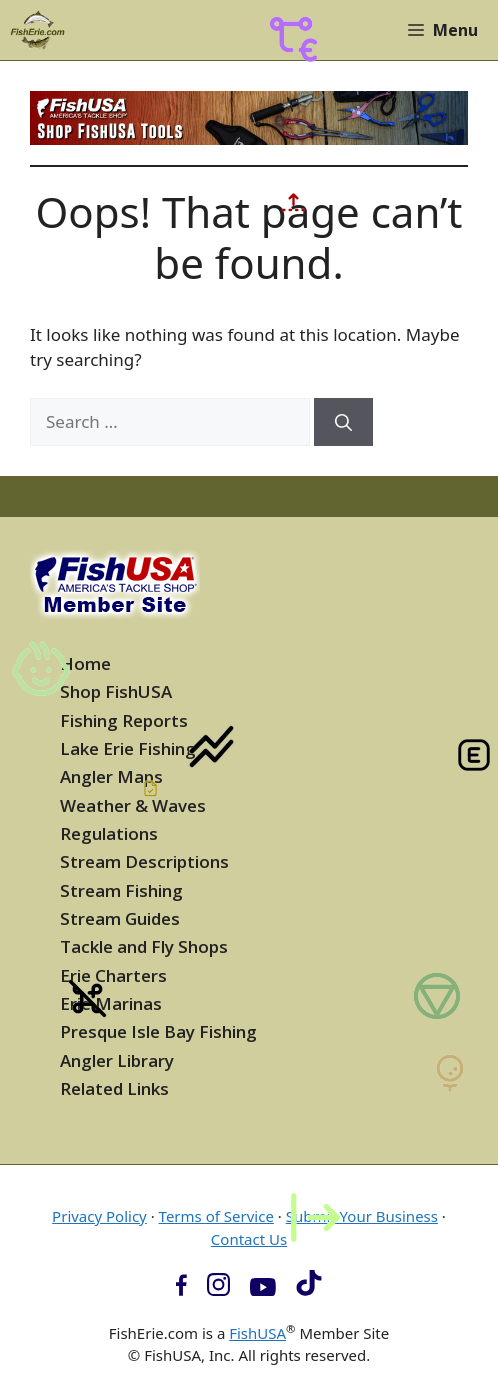 The image size is (498, 1387). I want to click on collapse content upward, so click(293, 203).